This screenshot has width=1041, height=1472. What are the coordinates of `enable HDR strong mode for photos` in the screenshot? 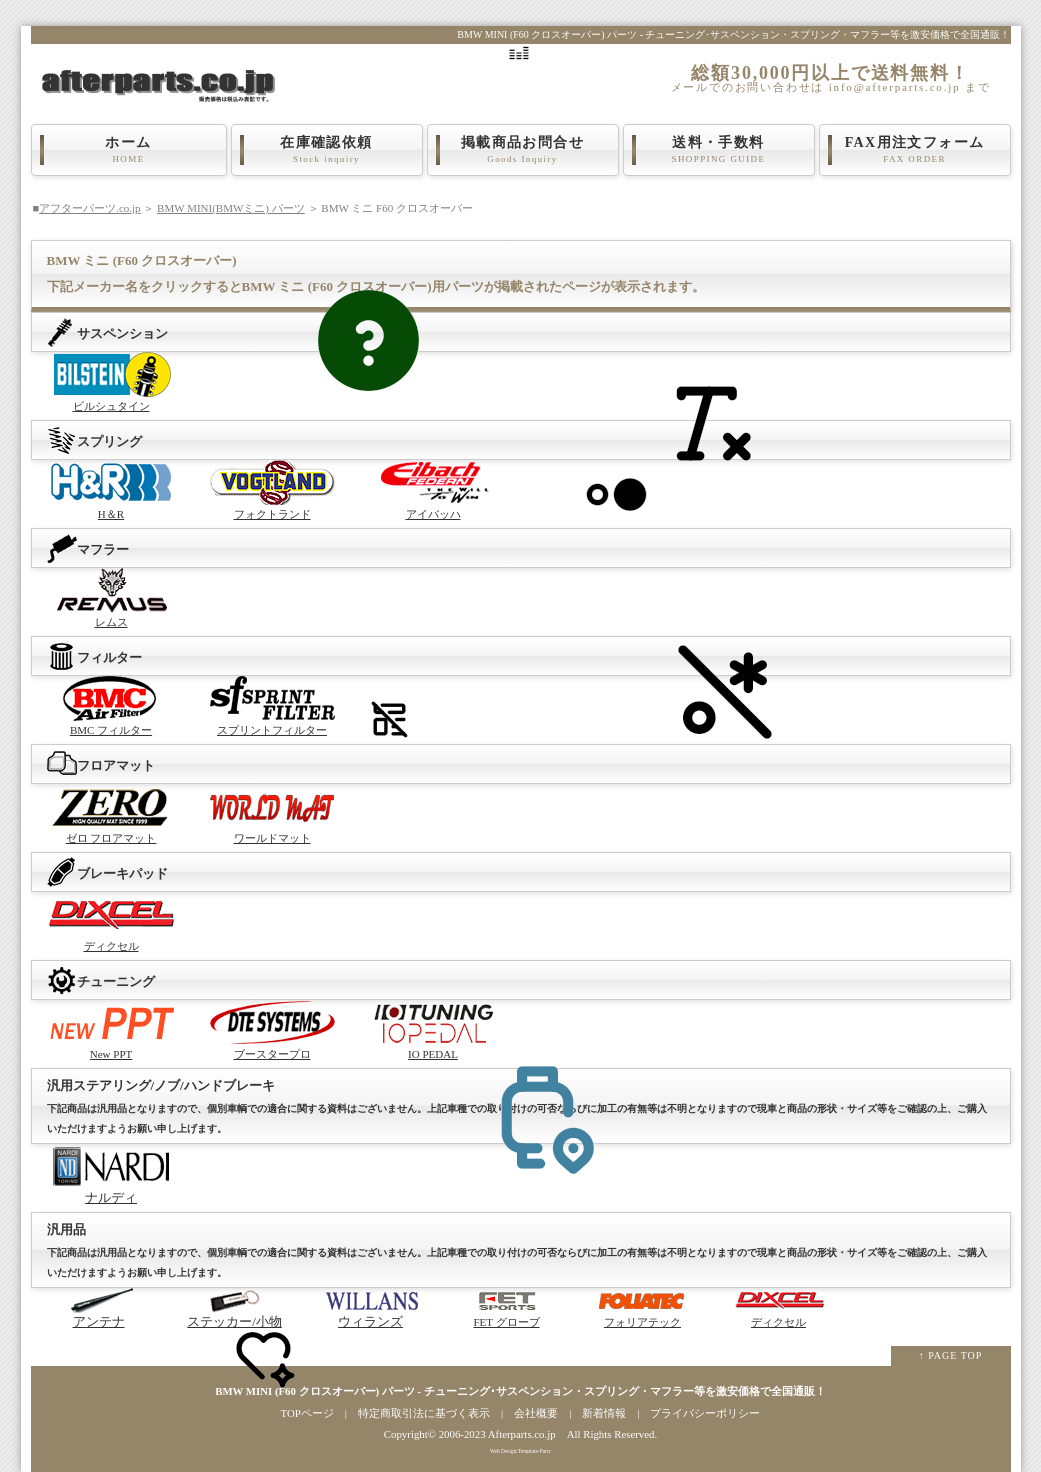 It's located at (616, 494).